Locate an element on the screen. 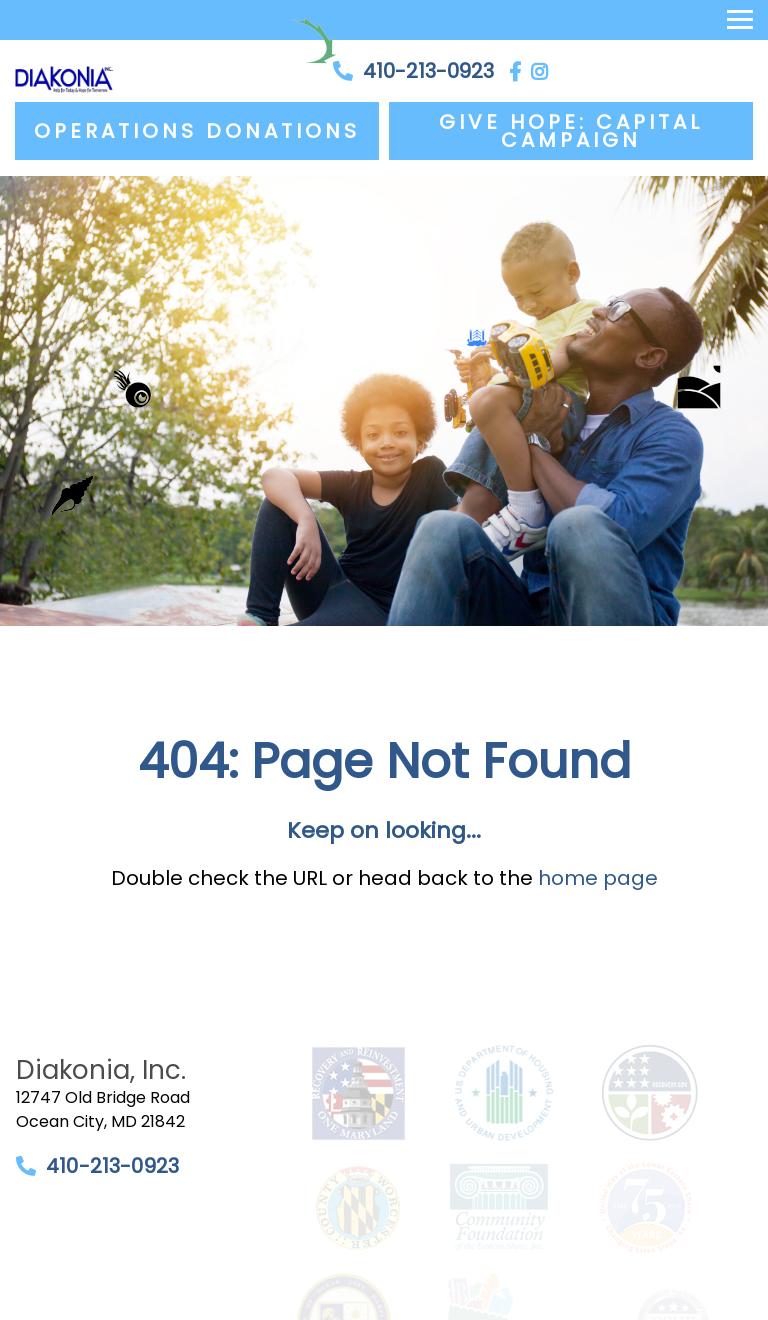 Image resolution: width=768 pixels, height=1320 pixels. indicates a status effect like curse or blindness in a game is located at coordinates (132, 389).